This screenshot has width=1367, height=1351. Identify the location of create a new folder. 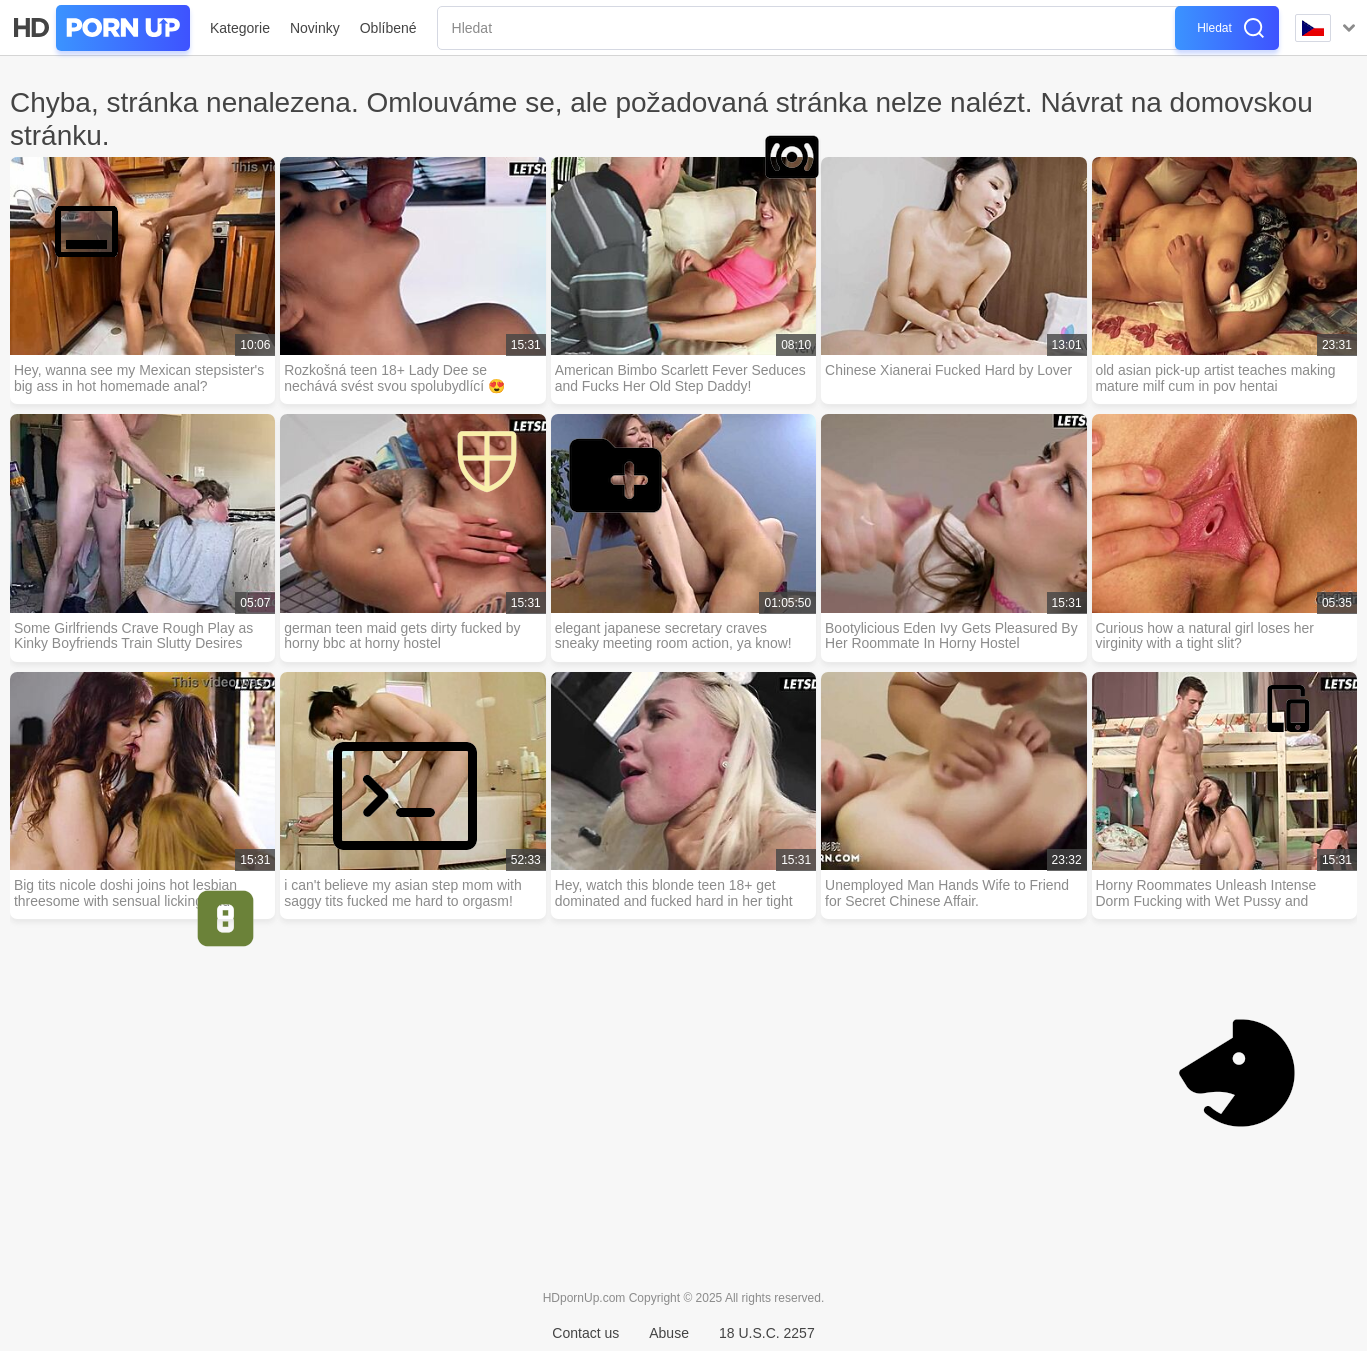
(615, 475).